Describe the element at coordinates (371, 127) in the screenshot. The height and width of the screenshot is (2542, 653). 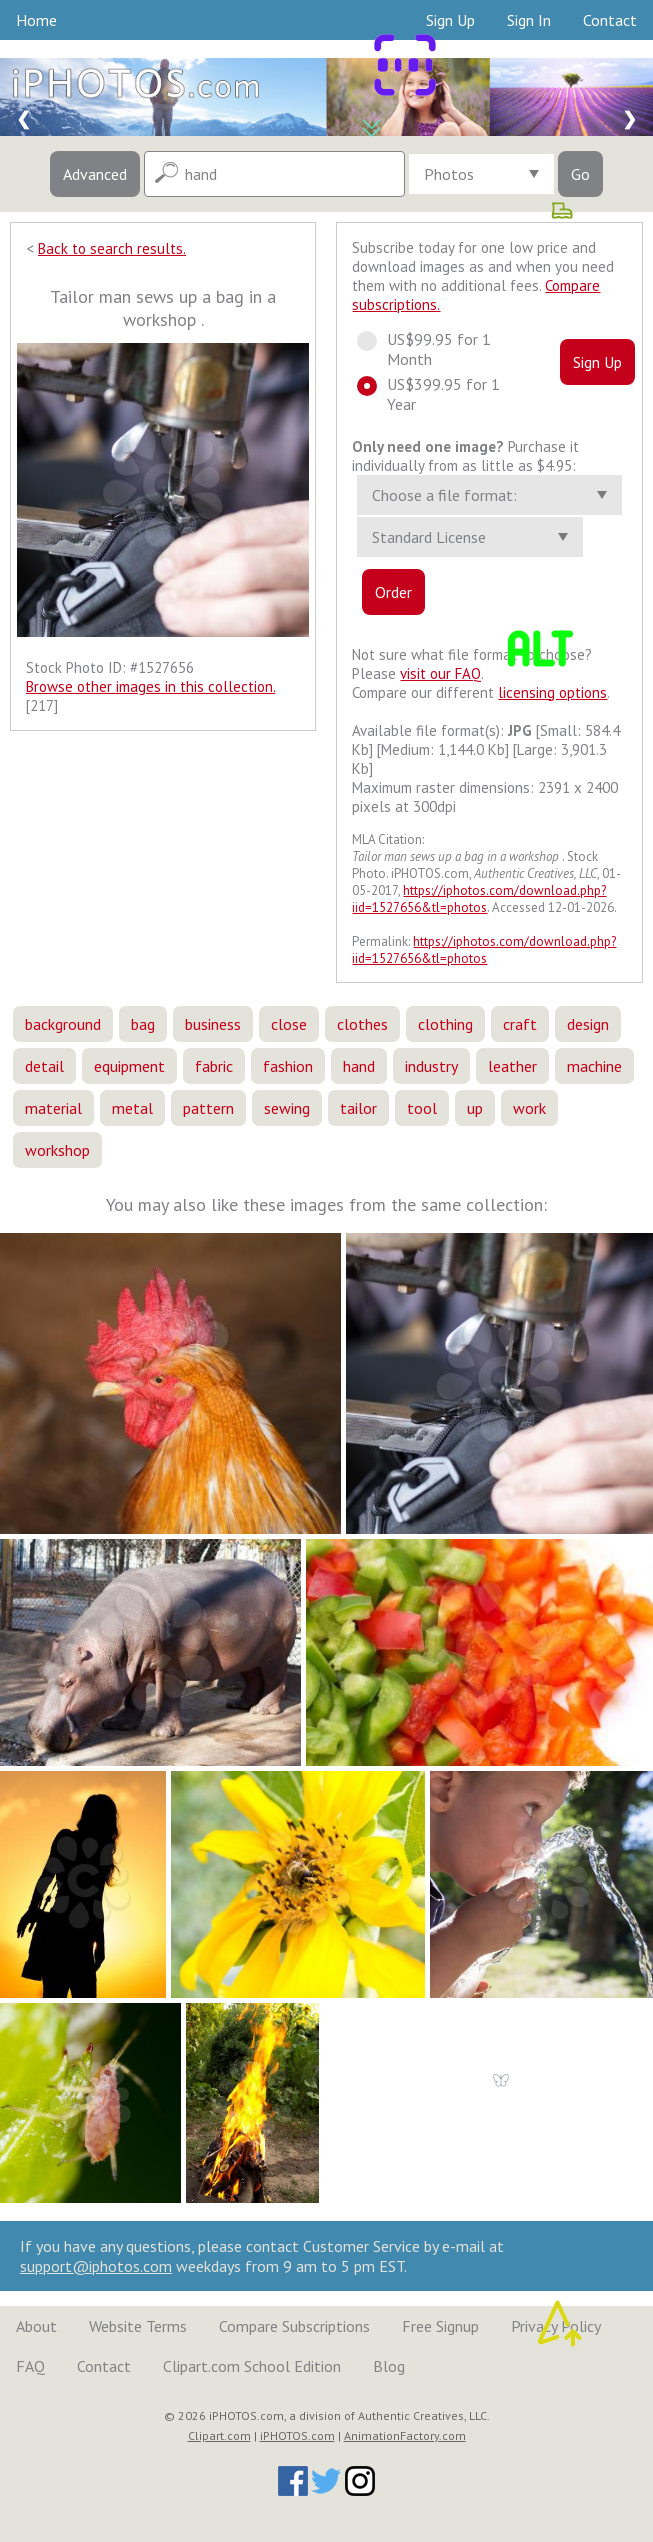
I see `expand to show more content below` at that location.